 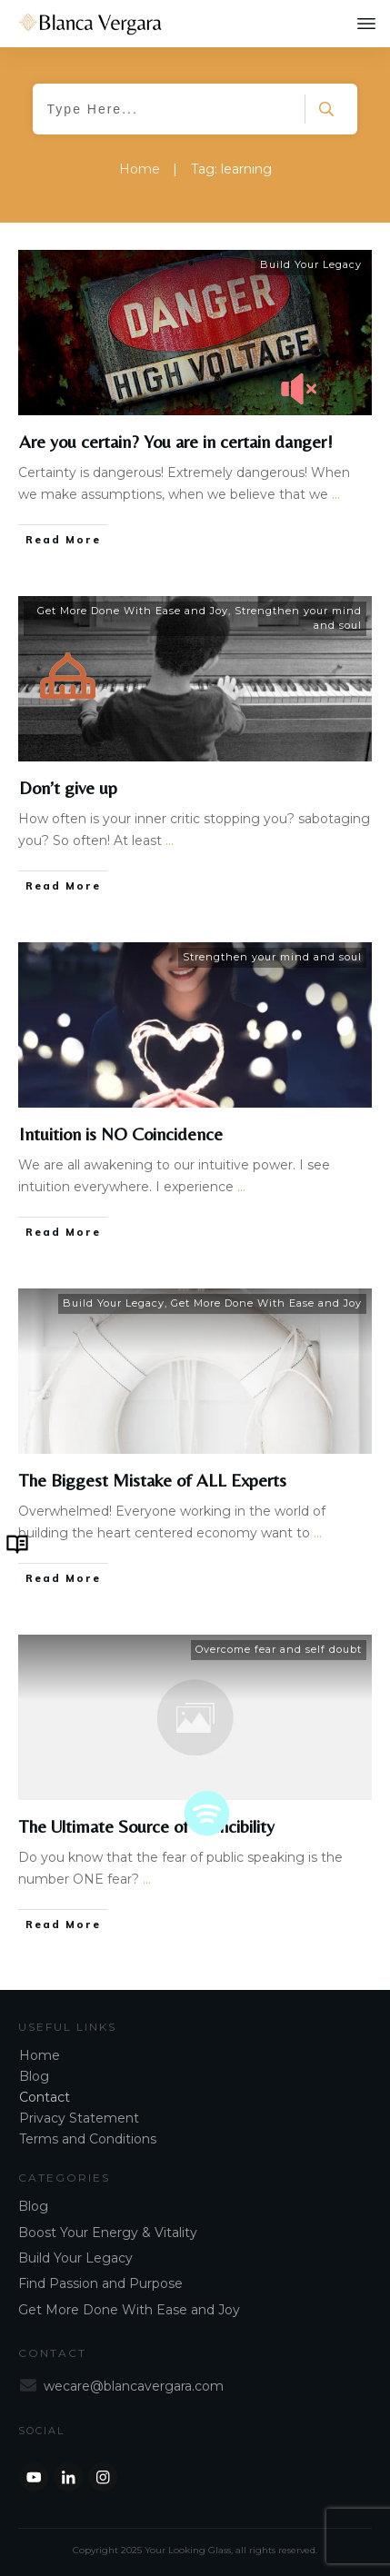 I want to click on mute audio, so click(x=298, y=389).